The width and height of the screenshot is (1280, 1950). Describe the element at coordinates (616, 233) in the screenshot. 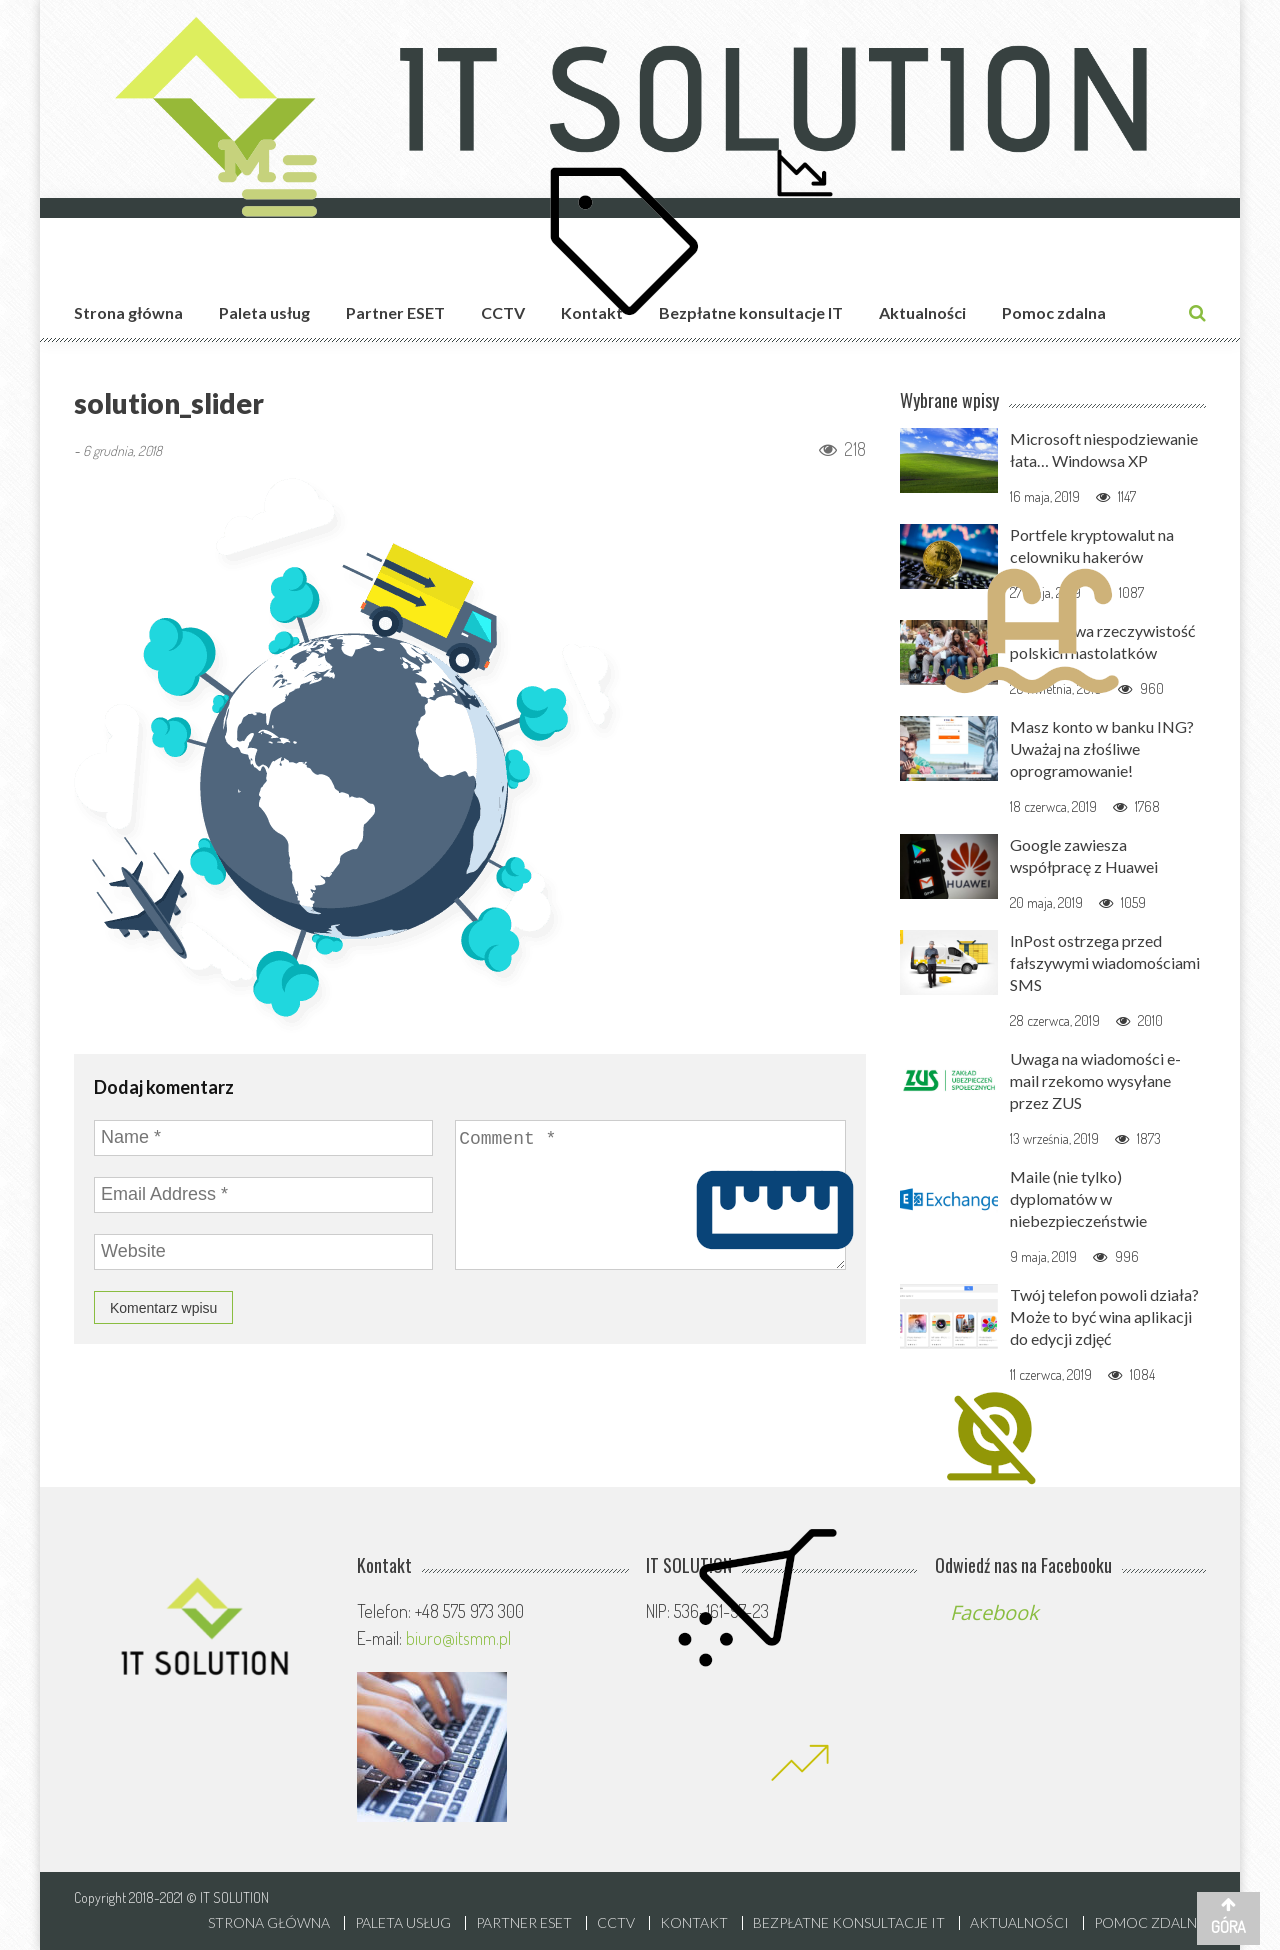

I see `add or manage tags` at that location.